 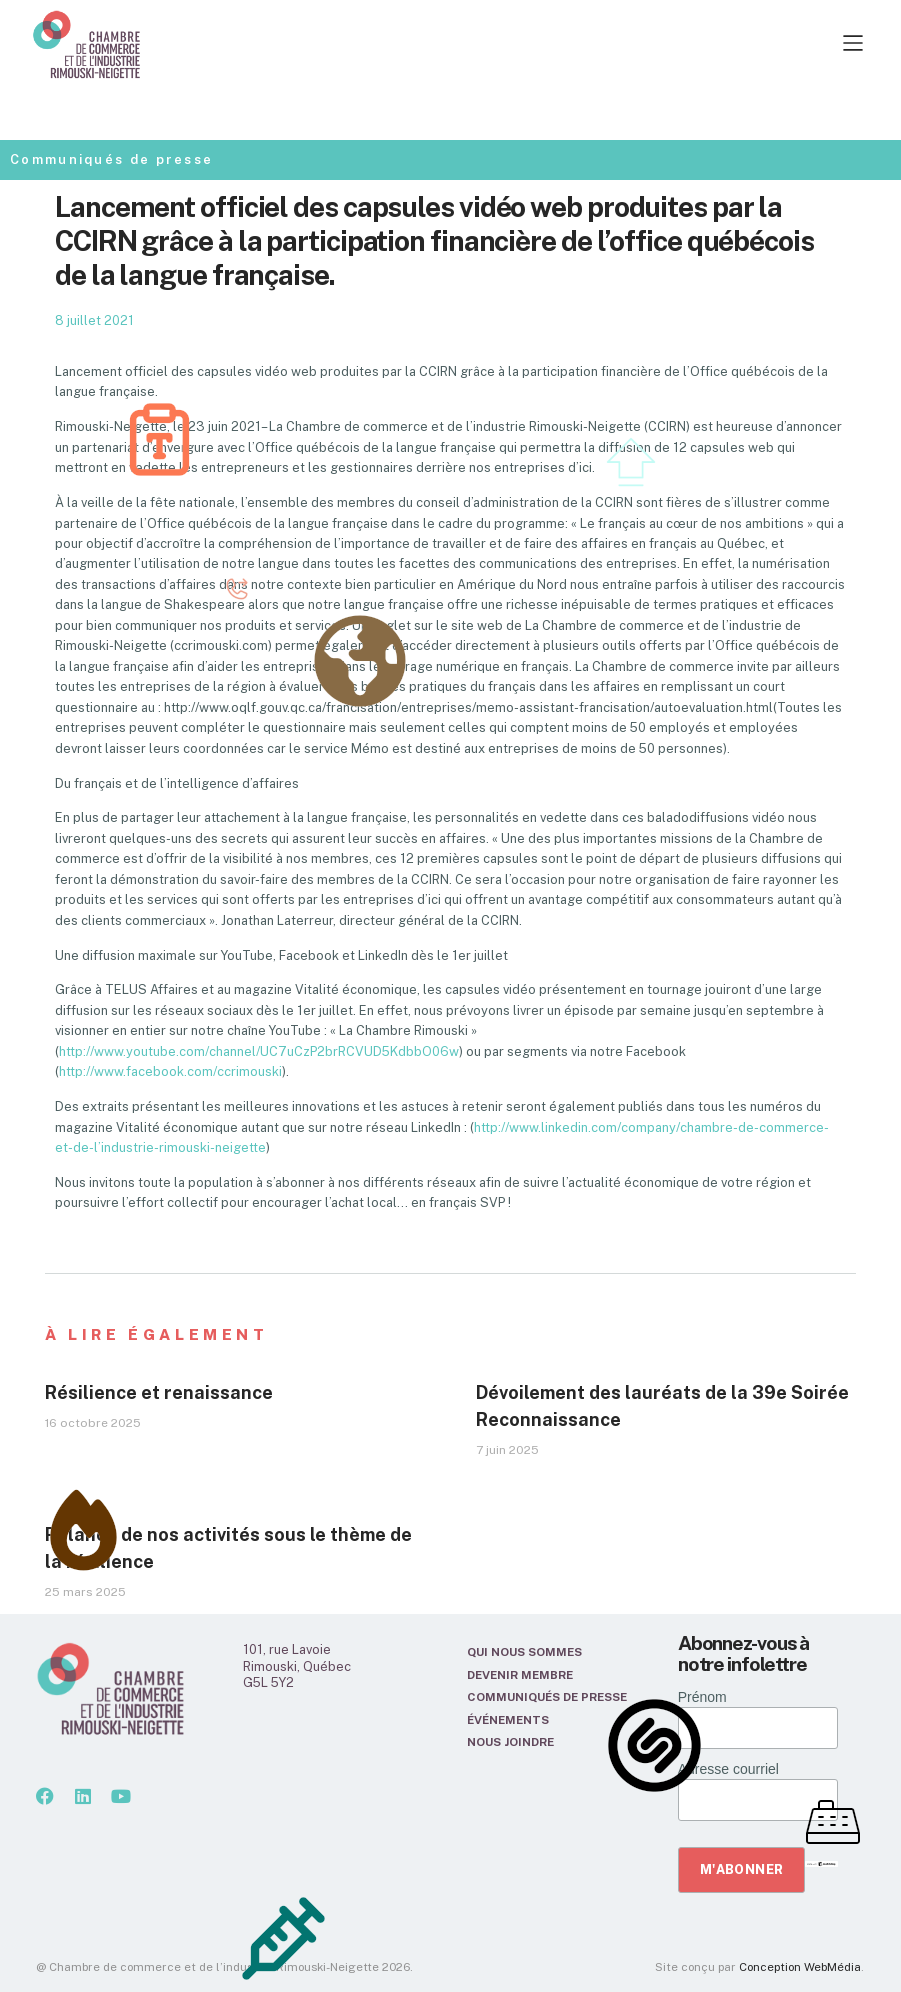 What do you see at coordinates (83, 1532) in the screenshot?
I see `indicates trending or popular content` at bounding box center [83, 1532].